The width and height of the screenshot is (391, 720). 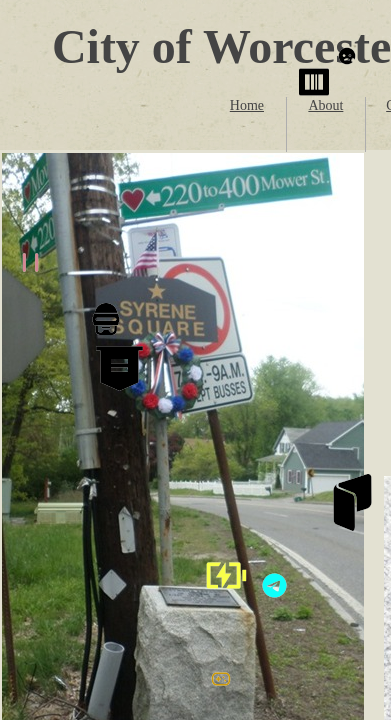 I want to click on open telegram messaging app, so click(x=274, y=585).